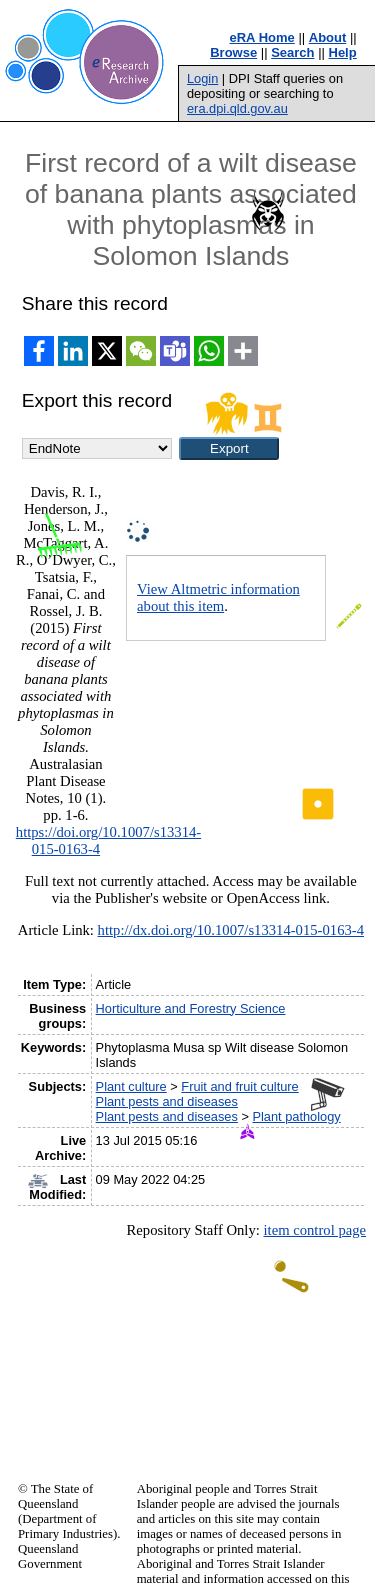  I want to click on select lynx character or avatar, so click(268, 210).